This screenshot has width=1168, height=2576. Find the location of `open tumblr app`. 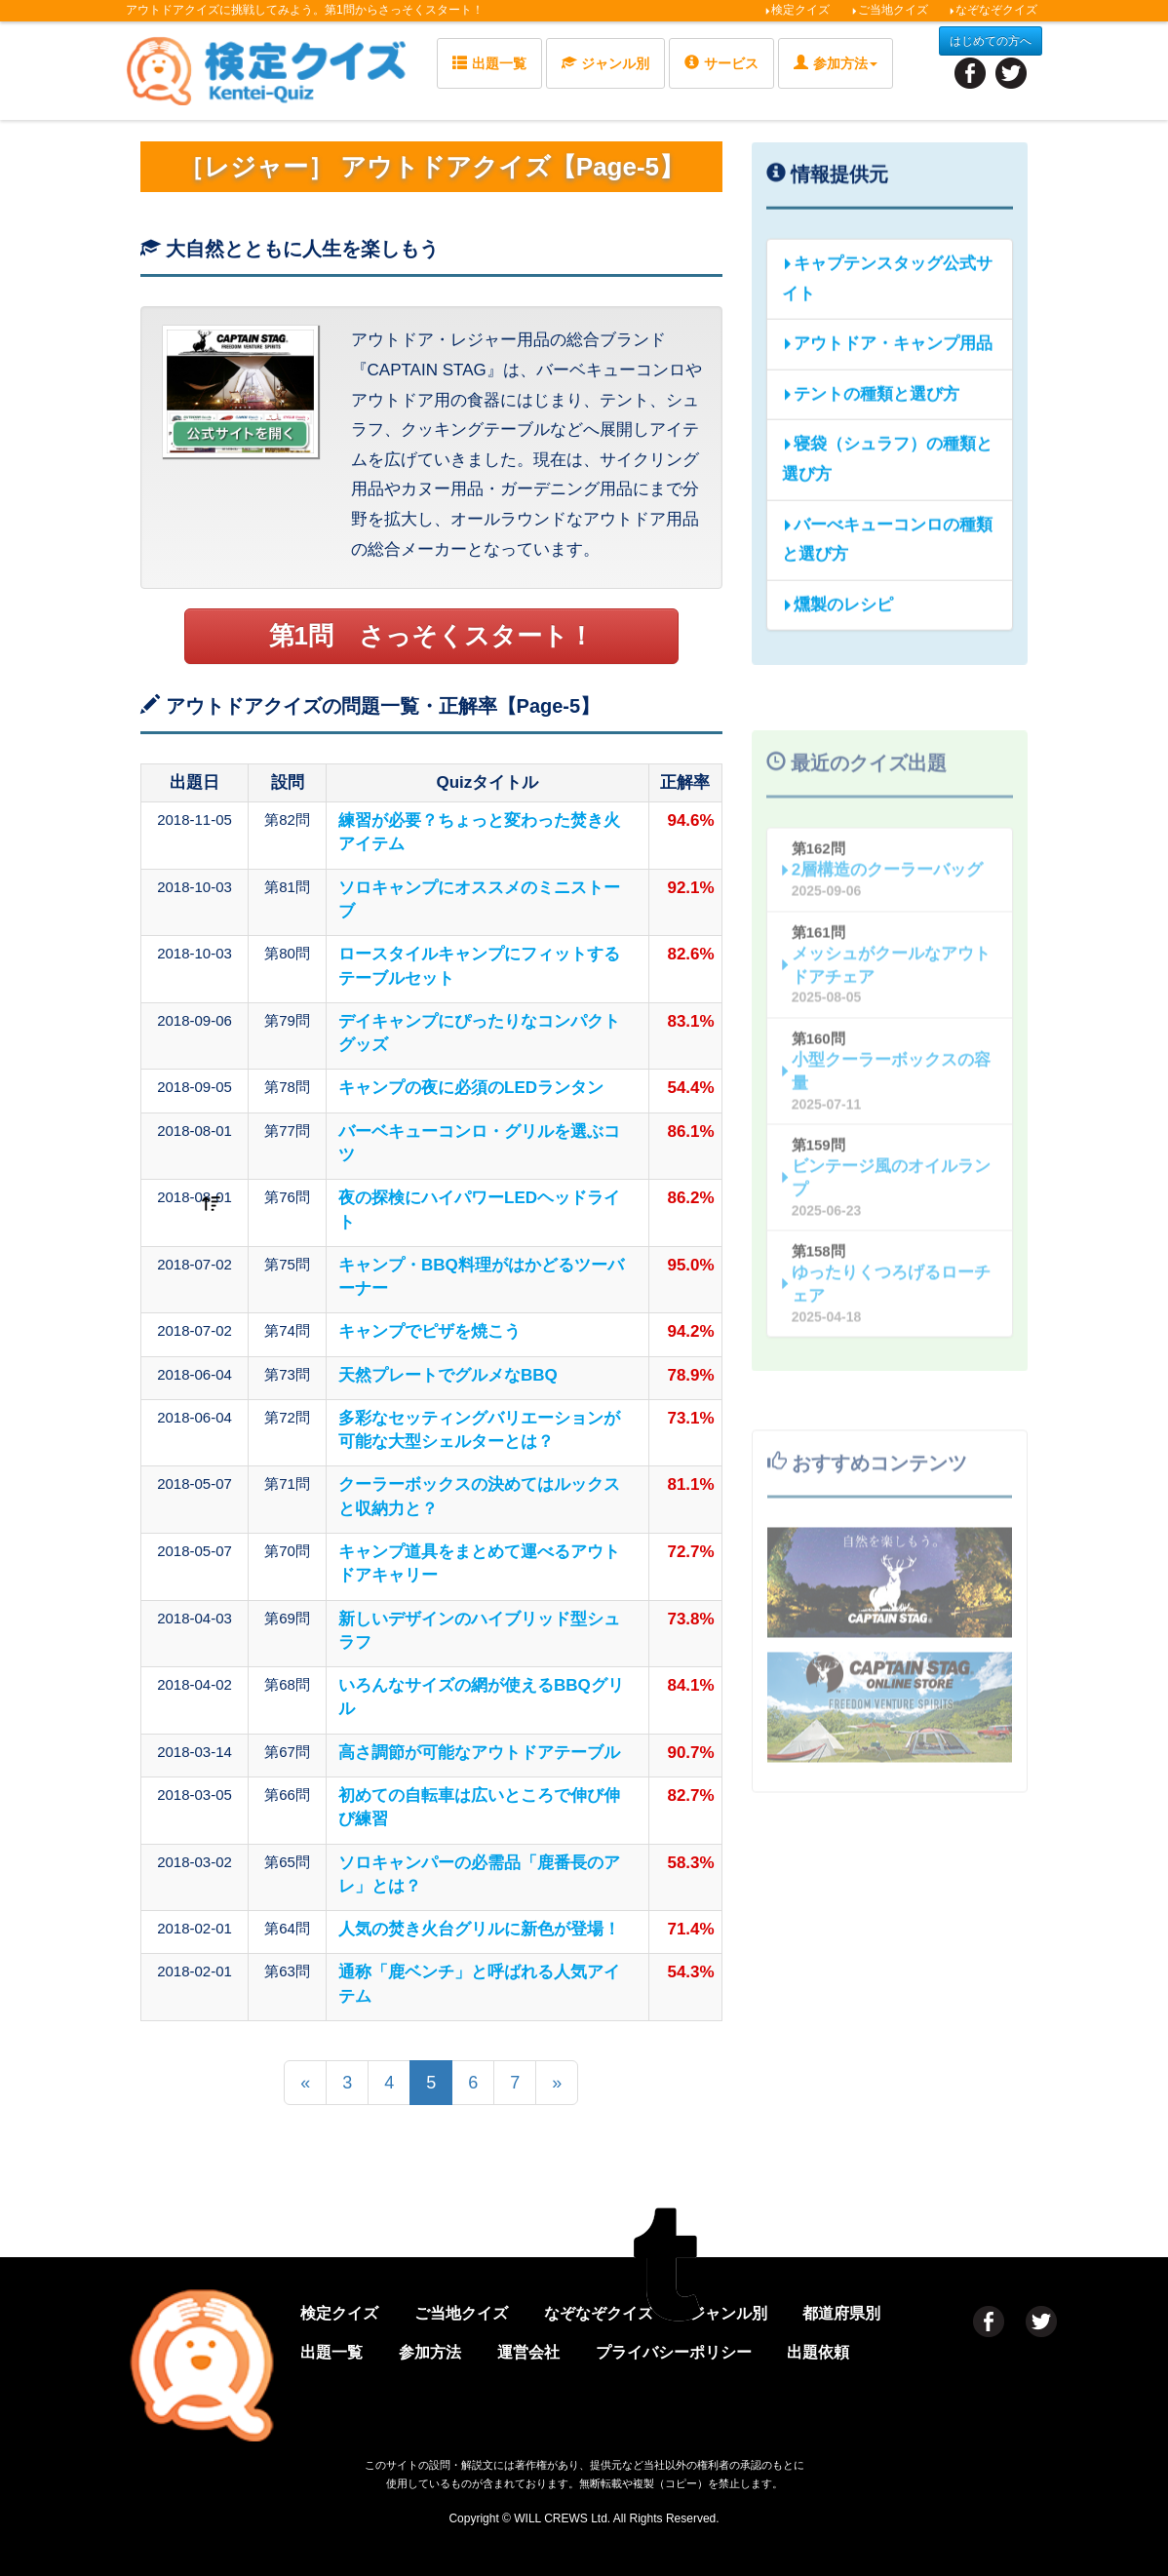

open tumblr app is located at coordinates (667, 2264).